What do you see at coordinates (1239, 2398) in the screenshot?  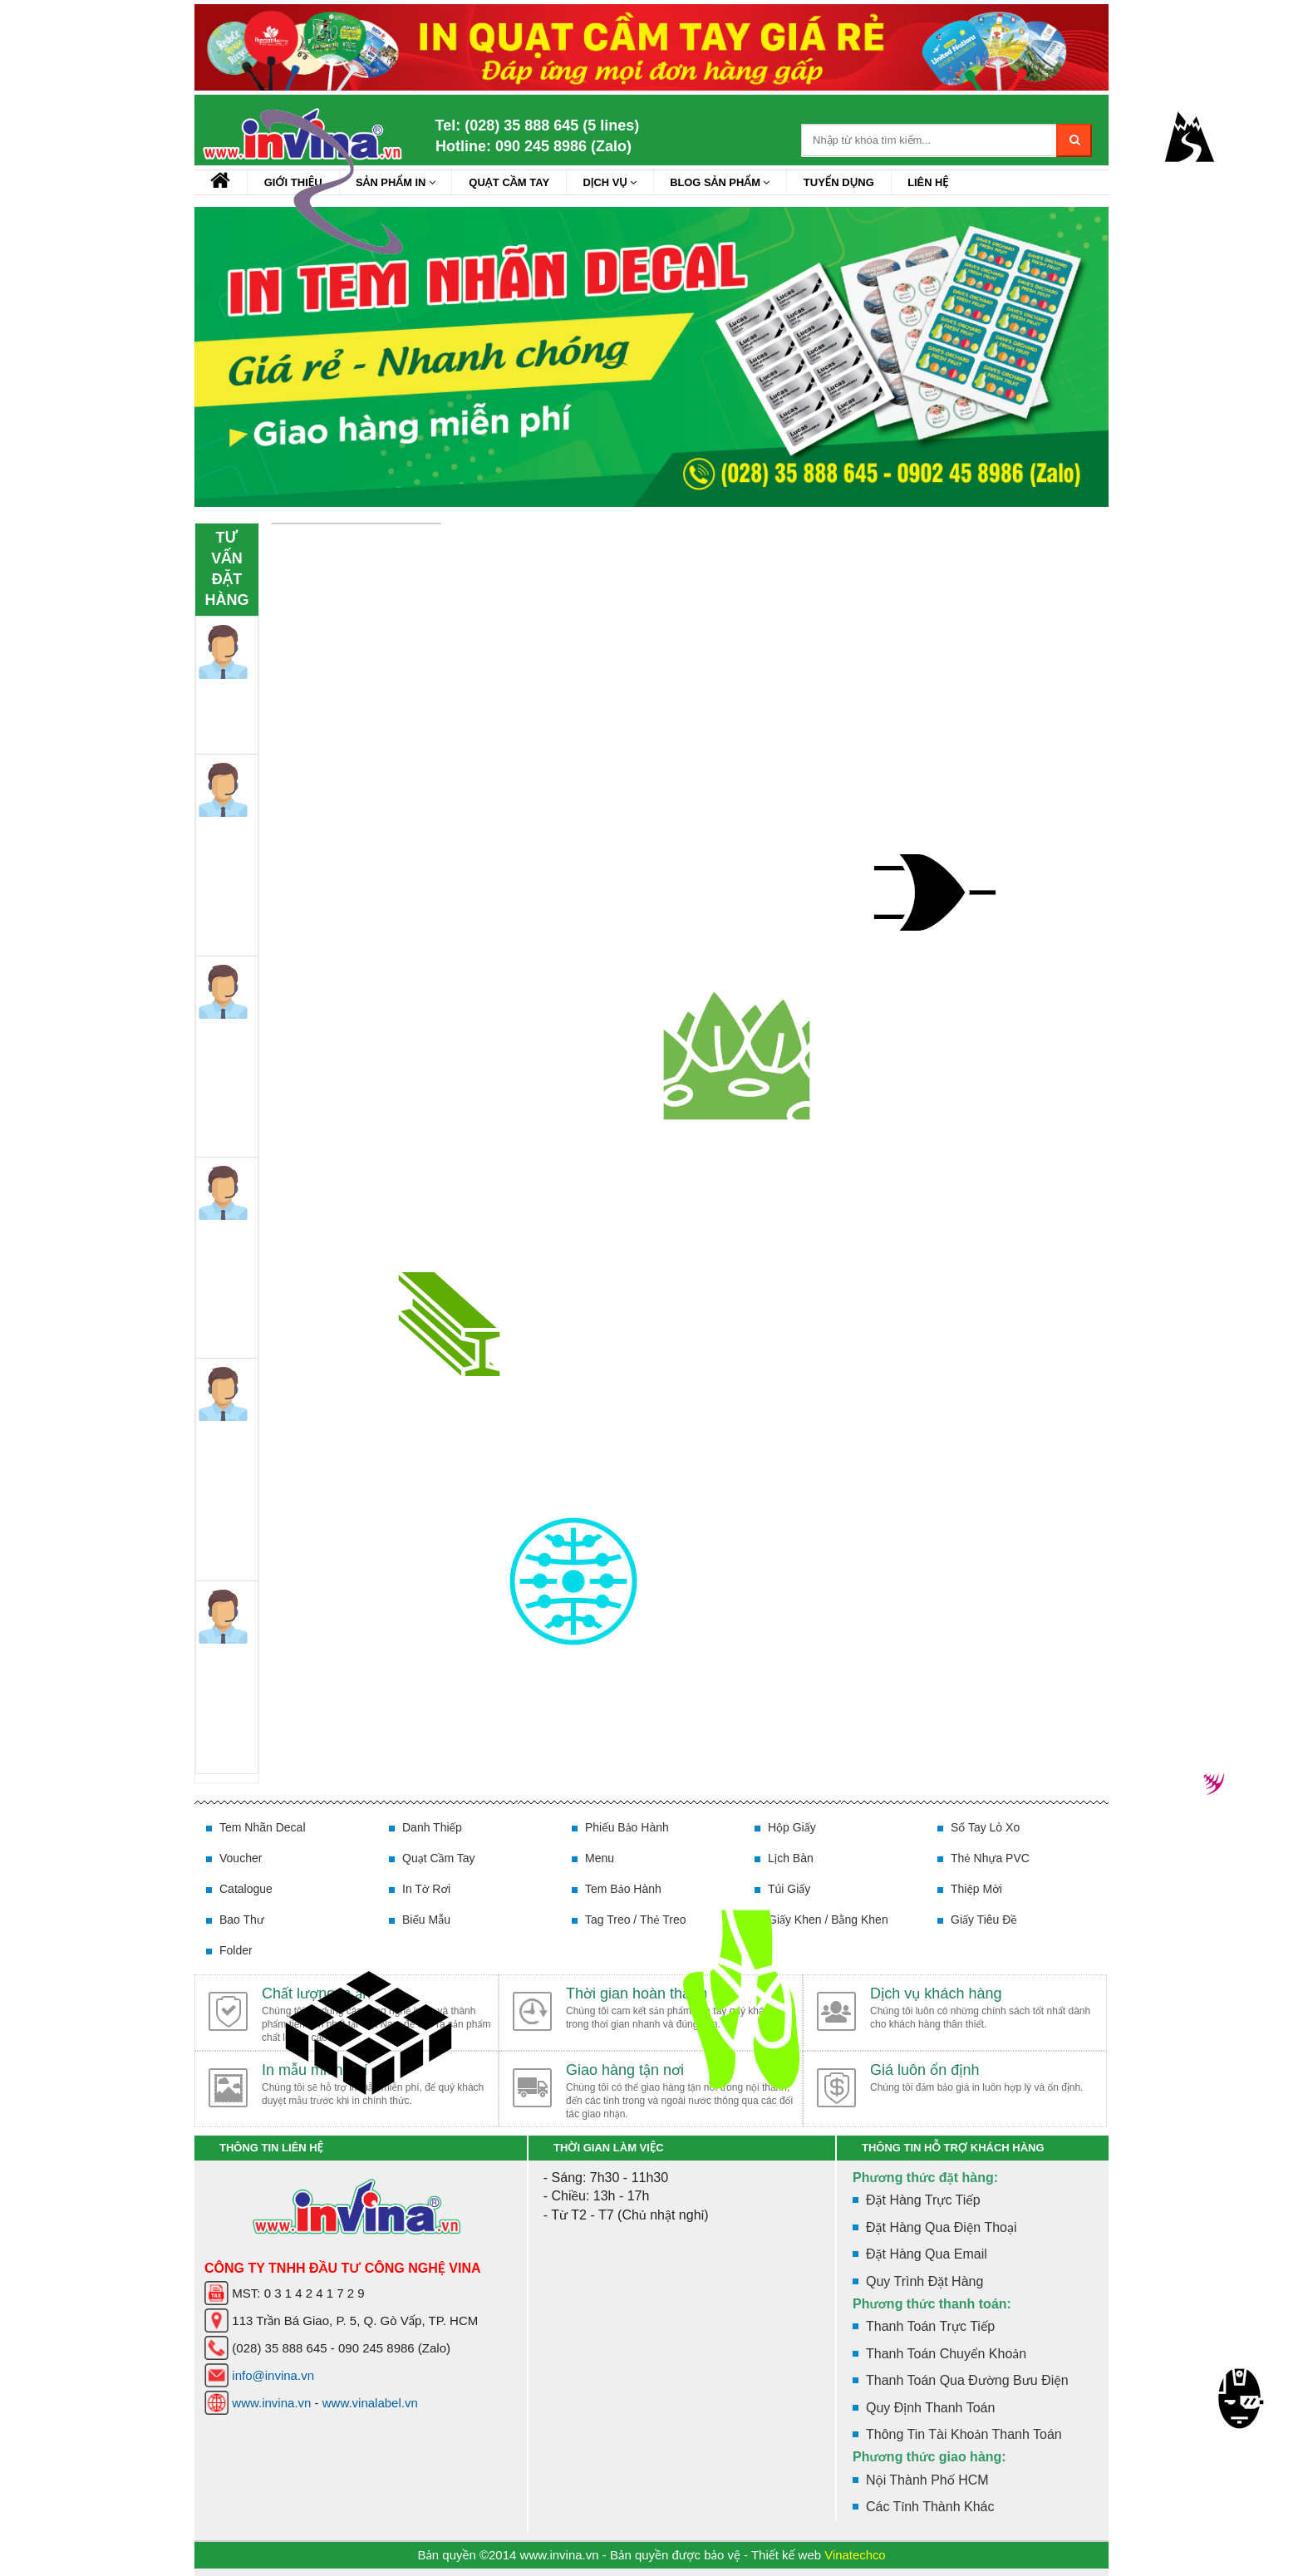 I see `access cyborg or android character options` at bounding box center [1239, 2398].